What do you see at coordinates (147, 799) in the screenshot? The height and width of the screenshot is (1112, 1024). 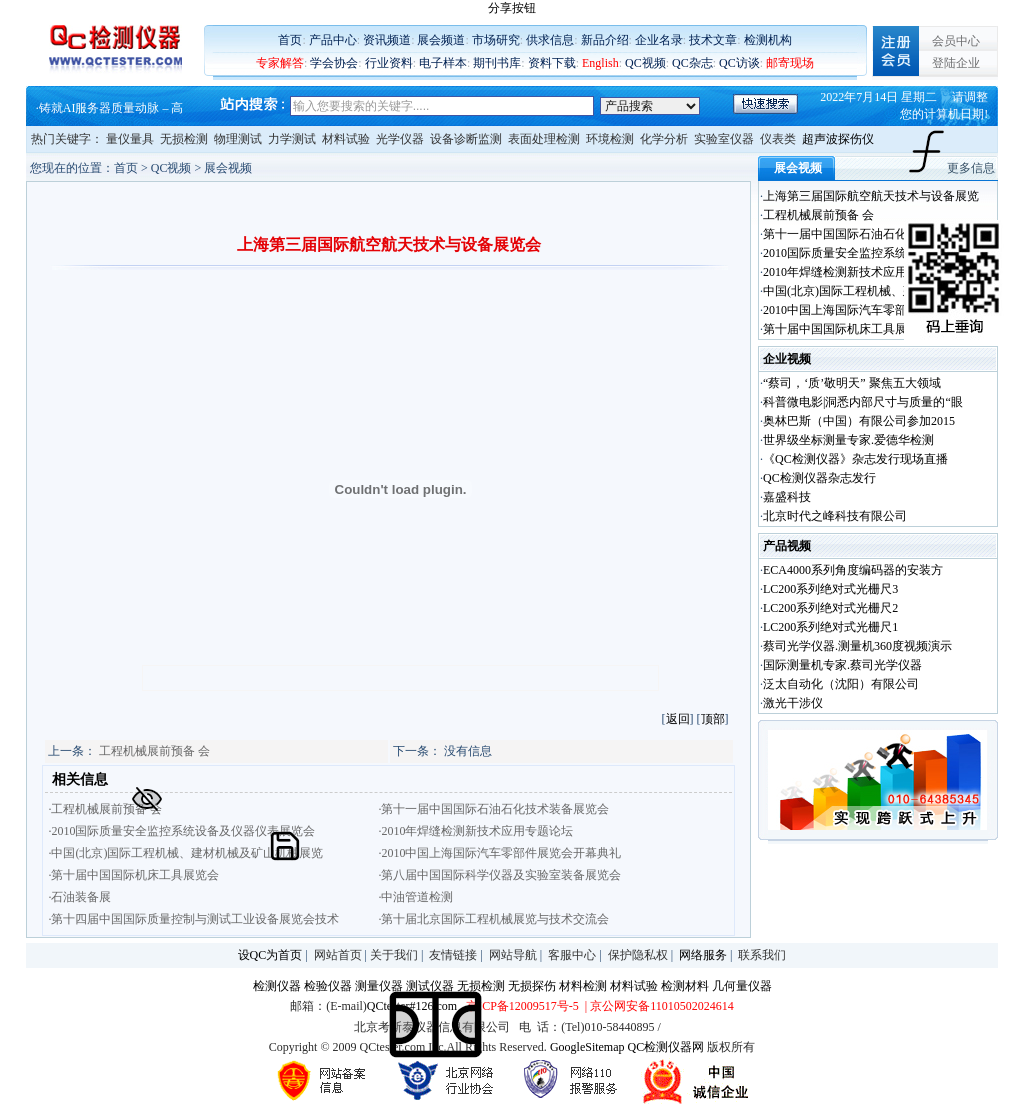 I see `hide password or sensitive content` at bounding box center [147, 799].